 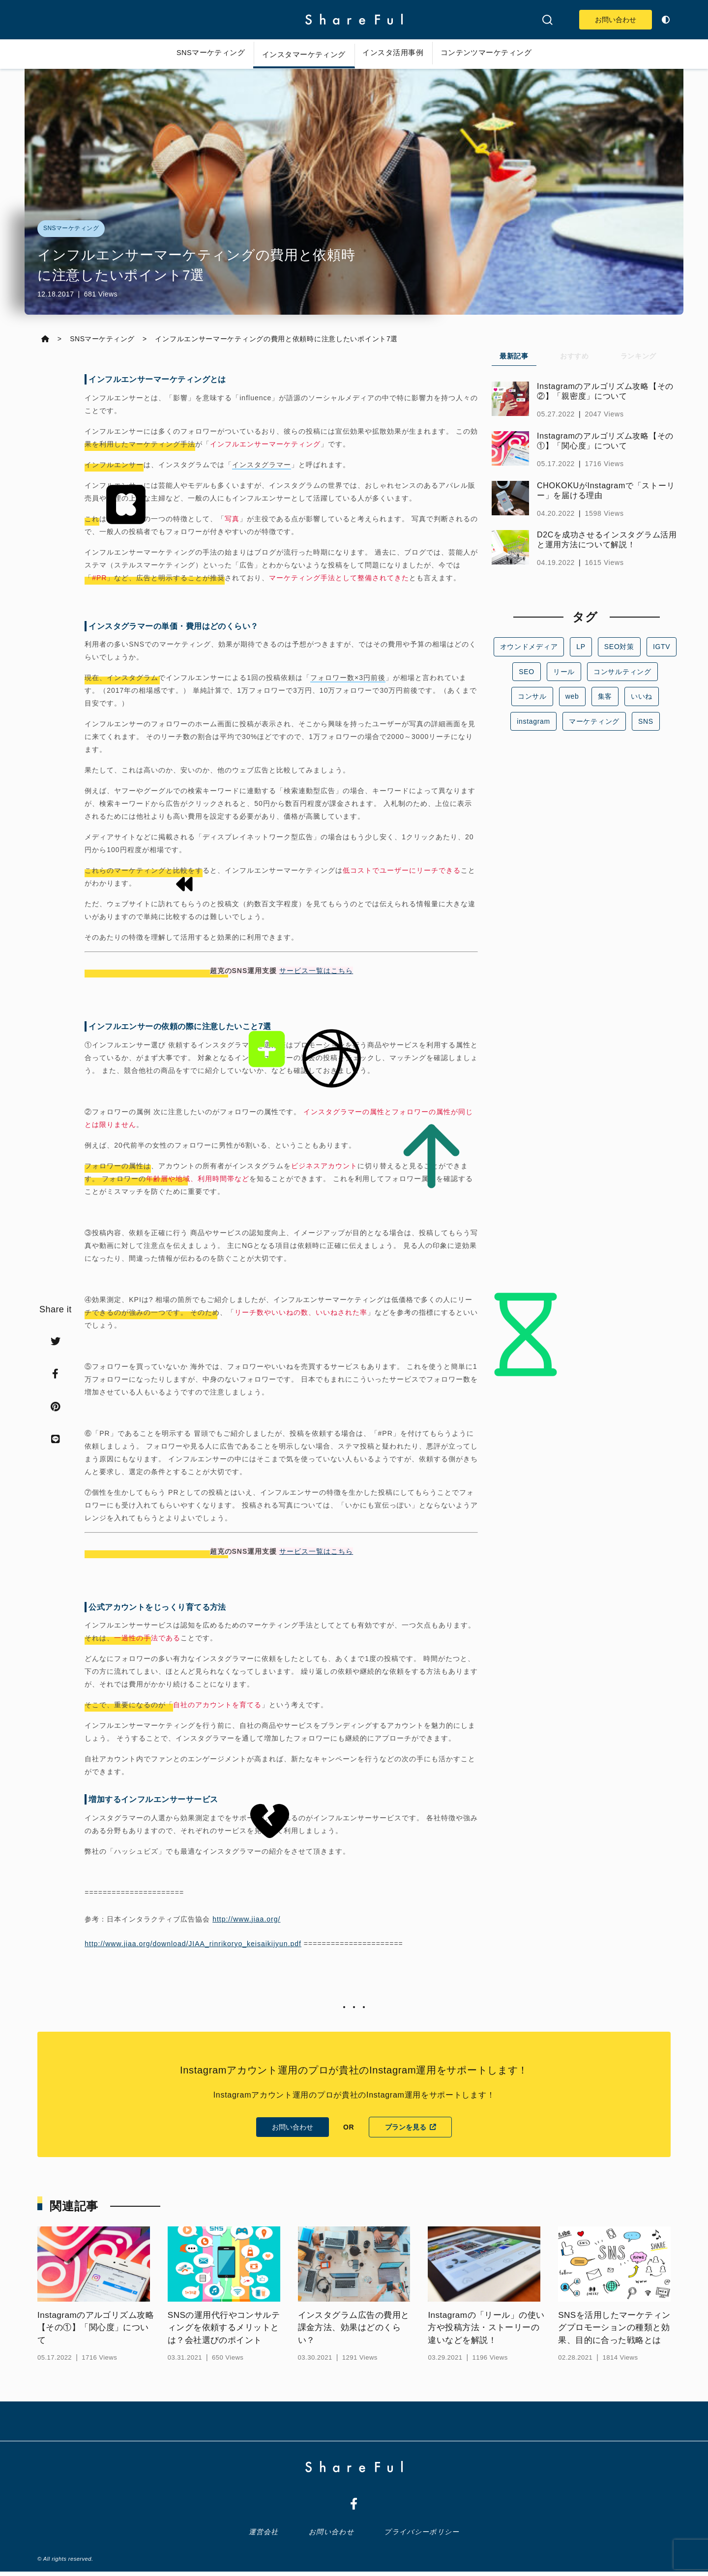 I want to click on indicates loading or processing in progress, so click(x=526, y=1334).